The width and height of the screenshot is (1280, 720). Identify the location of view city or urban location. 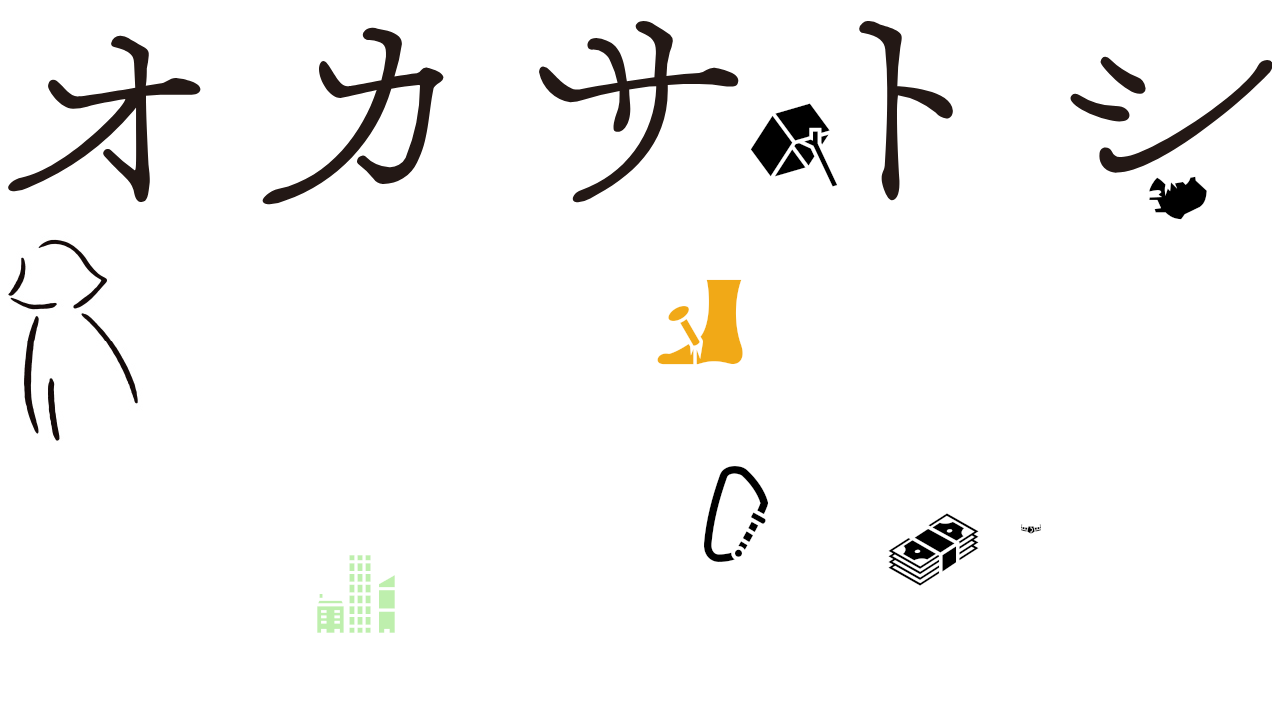
(356, 594).